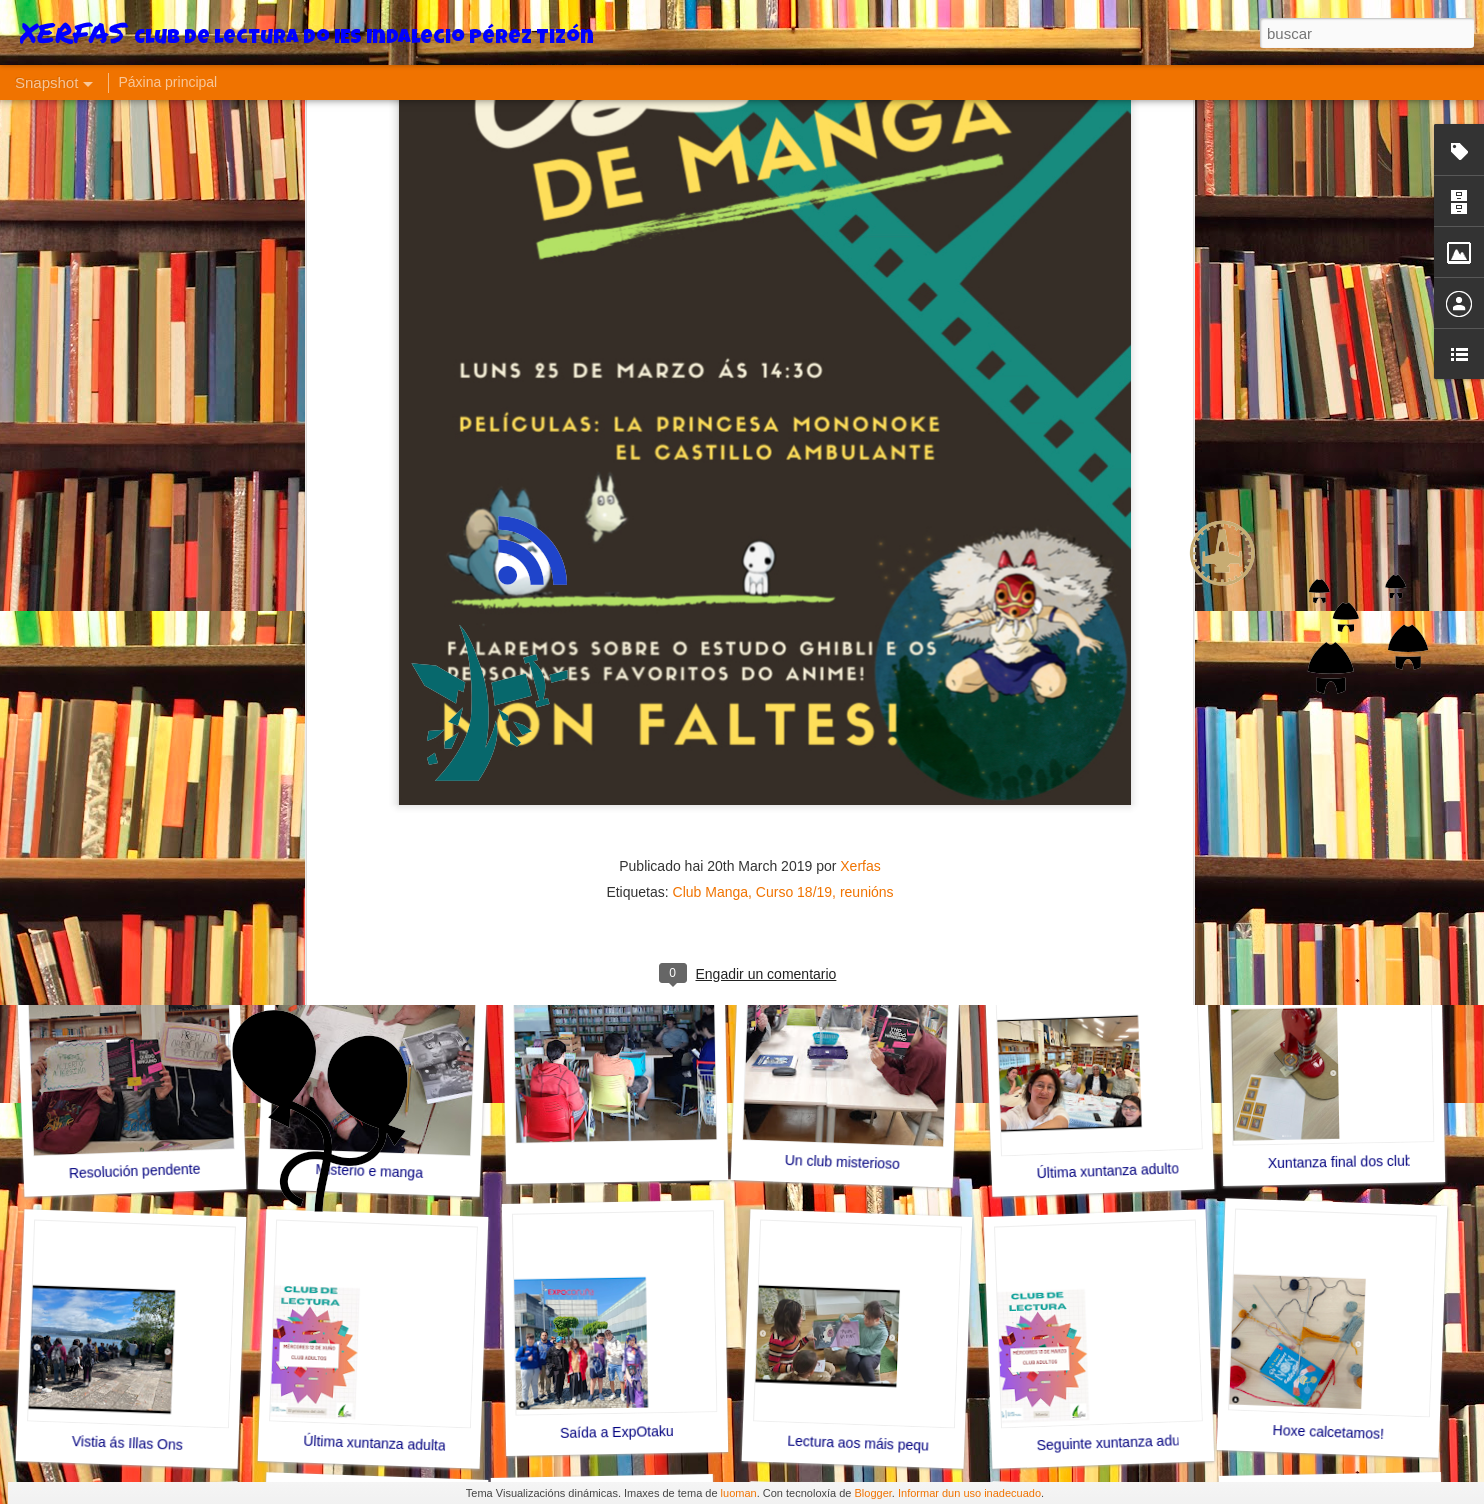  Describe the element at coordinates (532, 550) in the screenshot. I see `subscribe to RSS feed` at that location.